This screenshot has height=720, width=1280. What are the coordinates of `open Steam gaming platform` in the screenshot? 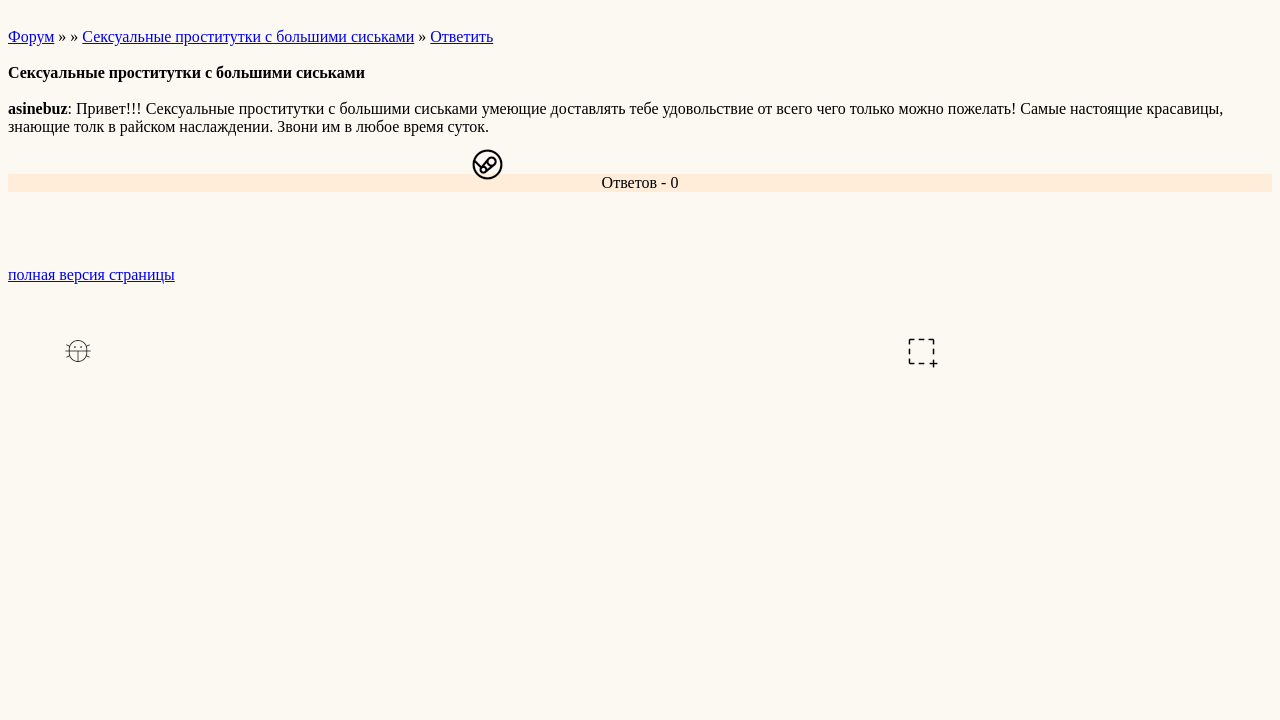 It's located at (487, 164).